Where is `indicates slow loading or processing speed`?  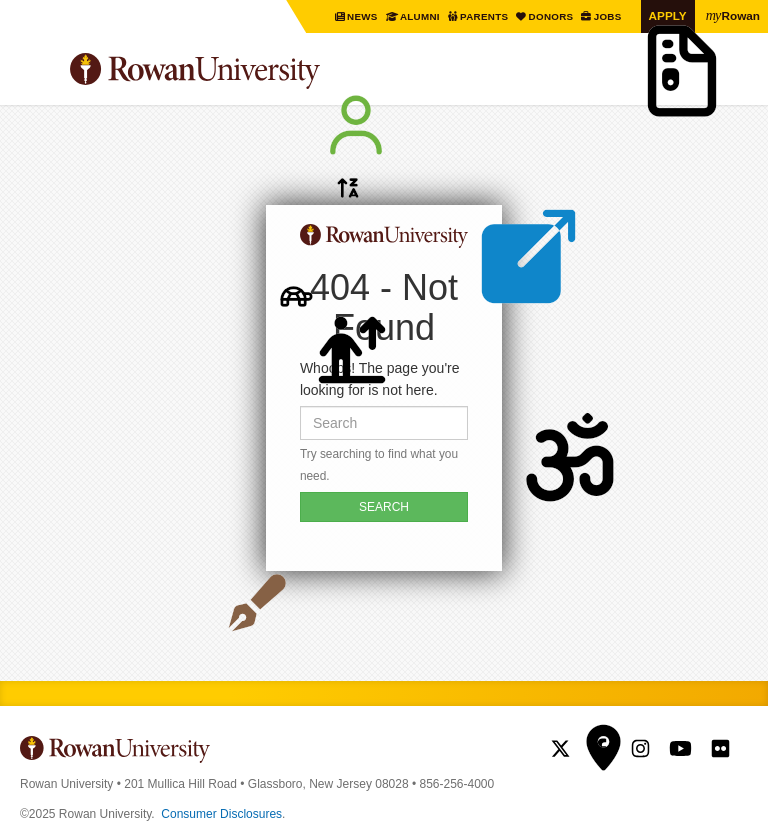
indicates slow loading or processing speed is located at coordinates (296, 296).